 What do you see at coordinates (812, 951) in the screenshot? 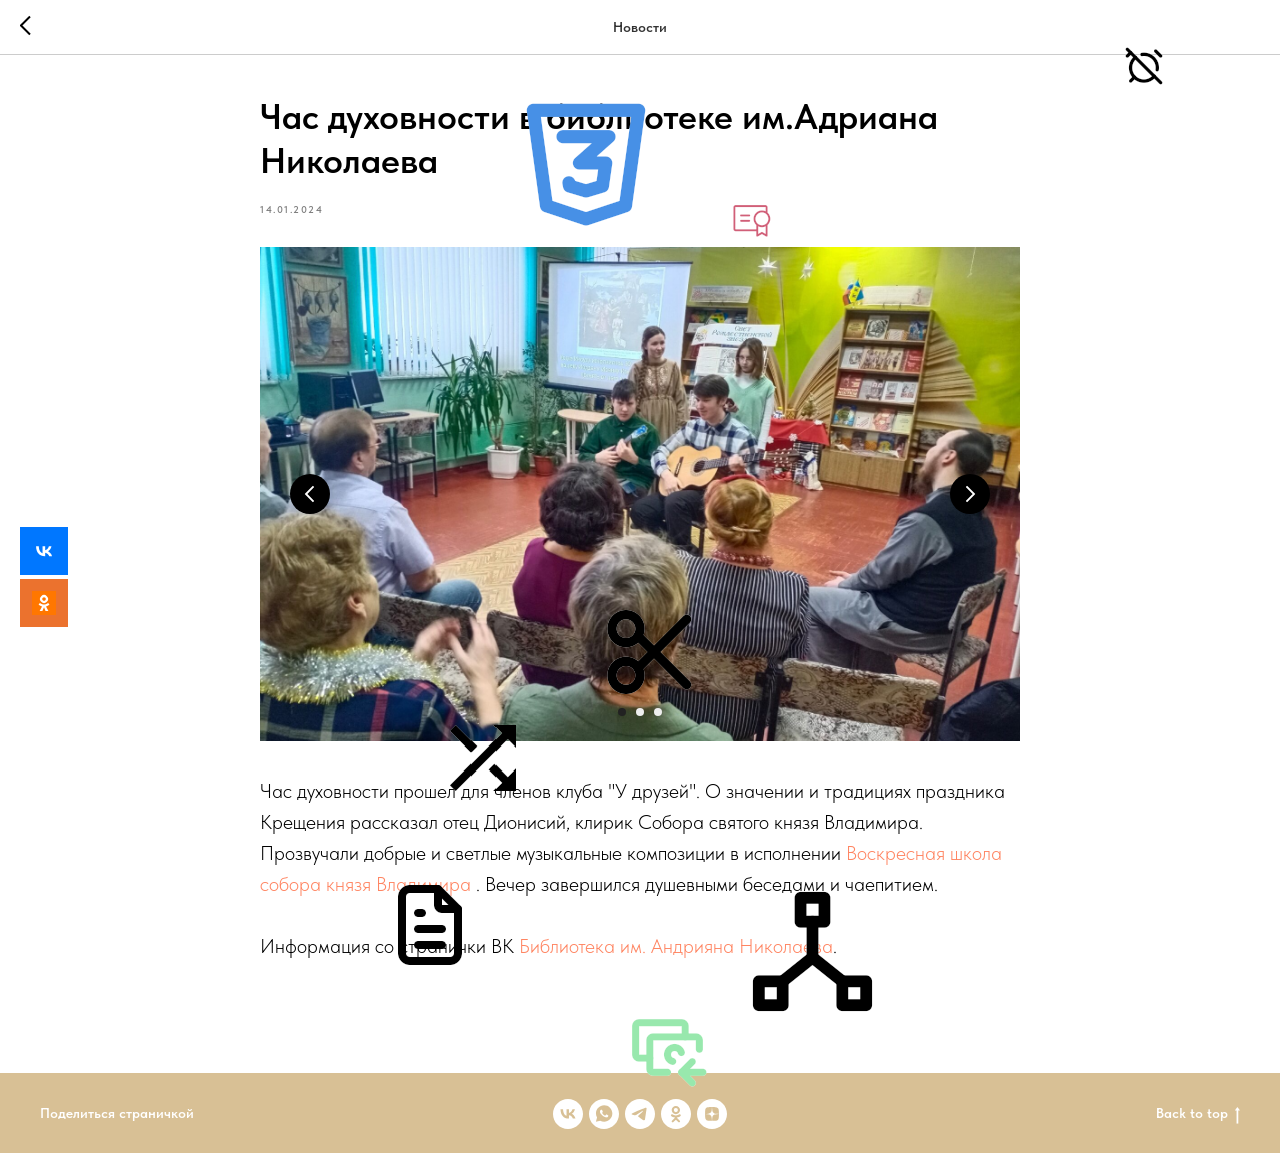
I see `view organizational hierarchy or structure` at bounding box center [812, 951].